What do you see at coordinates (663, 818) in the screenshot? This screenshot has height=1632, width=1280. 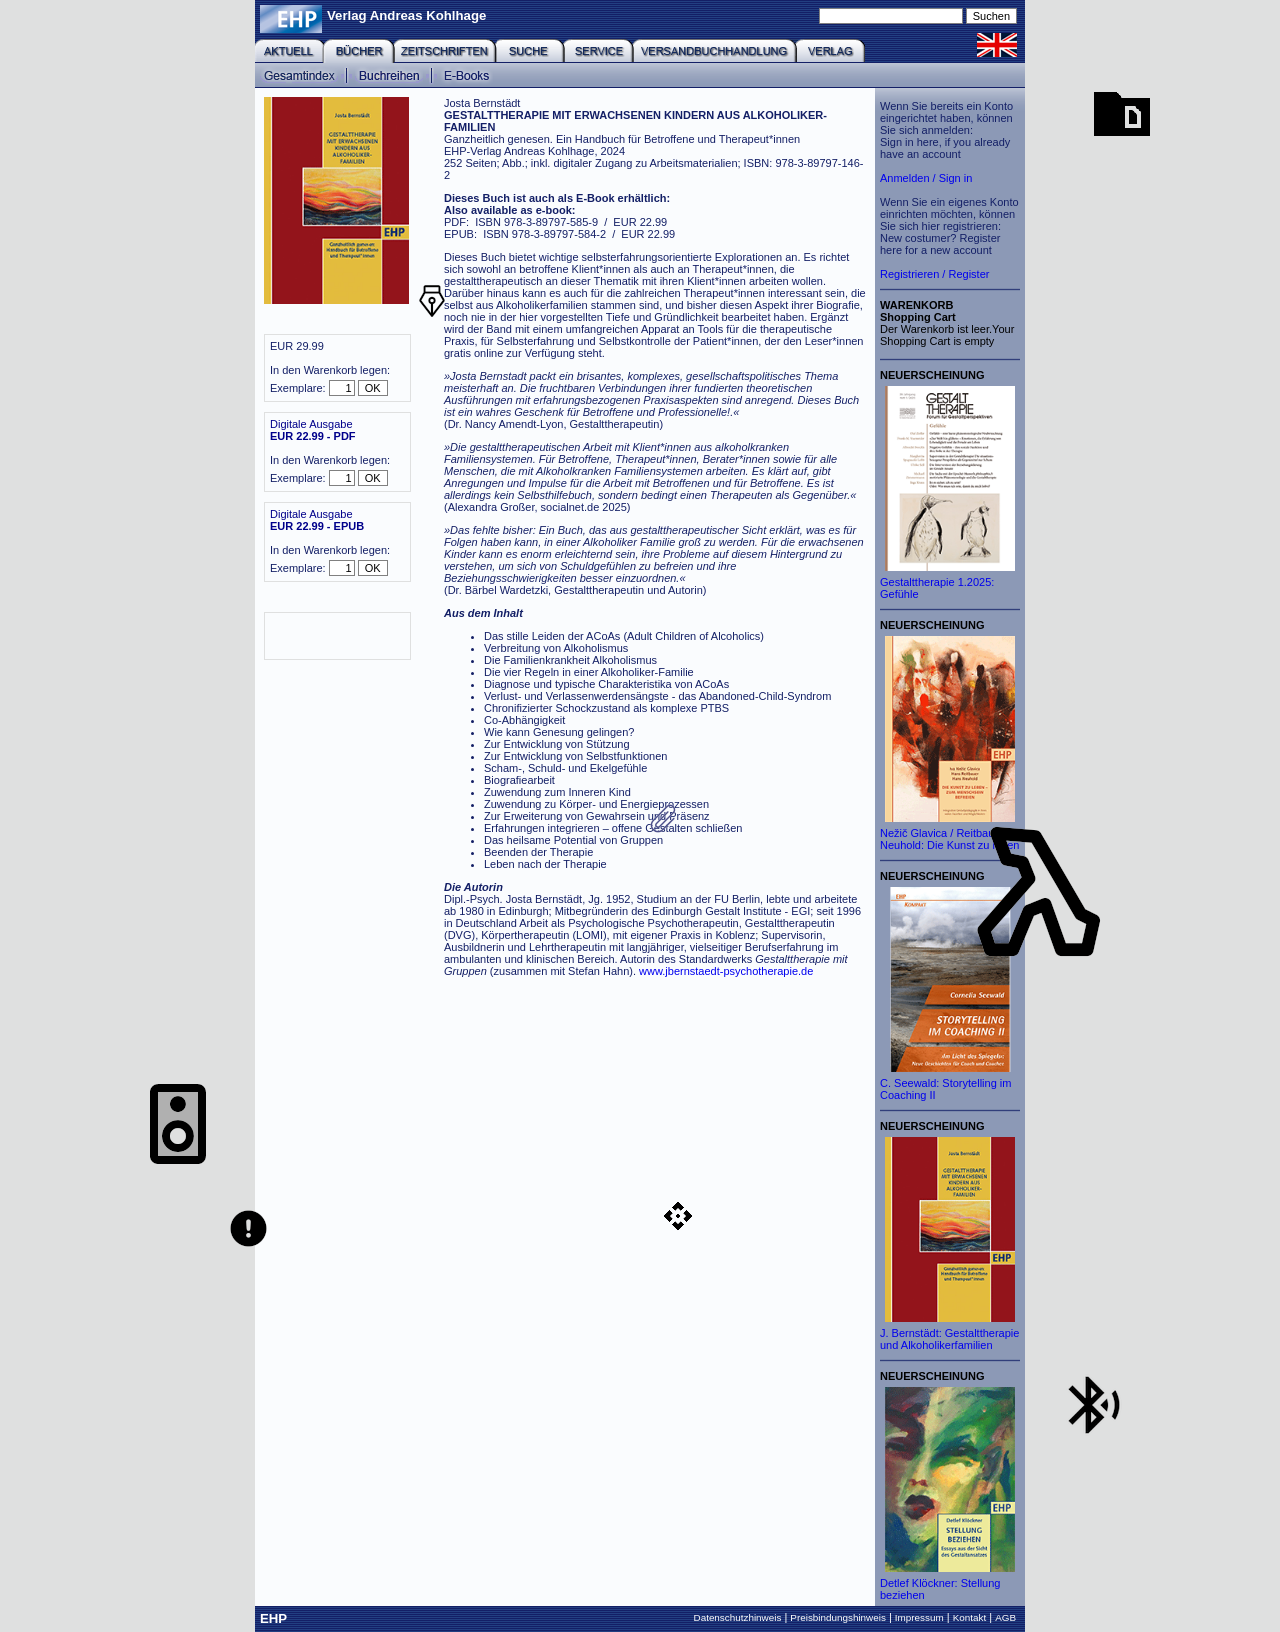 I see `attach a file to your message` at bounding box center [663, 818].